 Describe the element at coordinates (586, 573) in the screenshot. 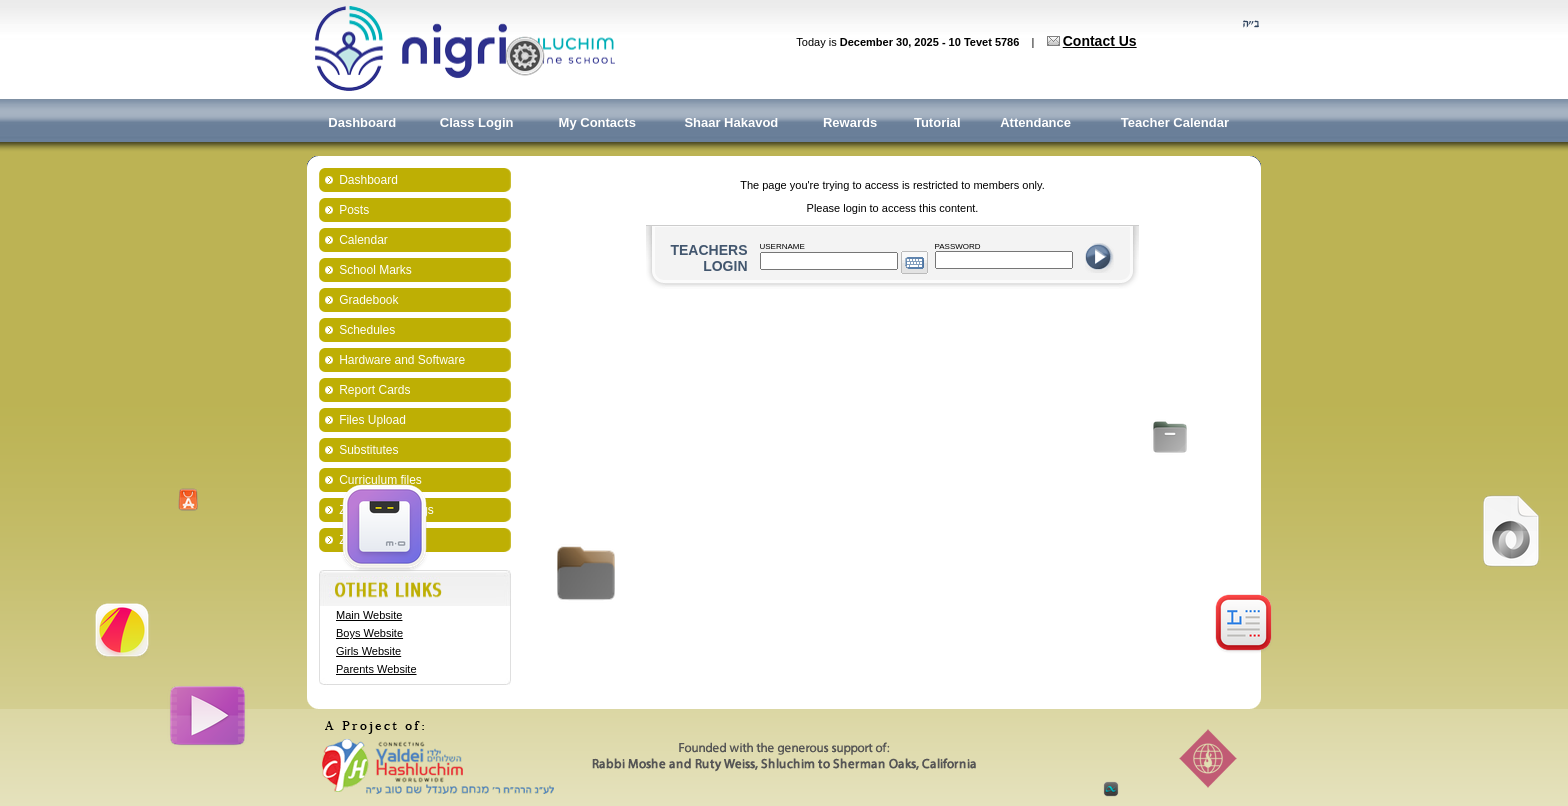

I see `indicates a folder is currently open or expanded` at that location.